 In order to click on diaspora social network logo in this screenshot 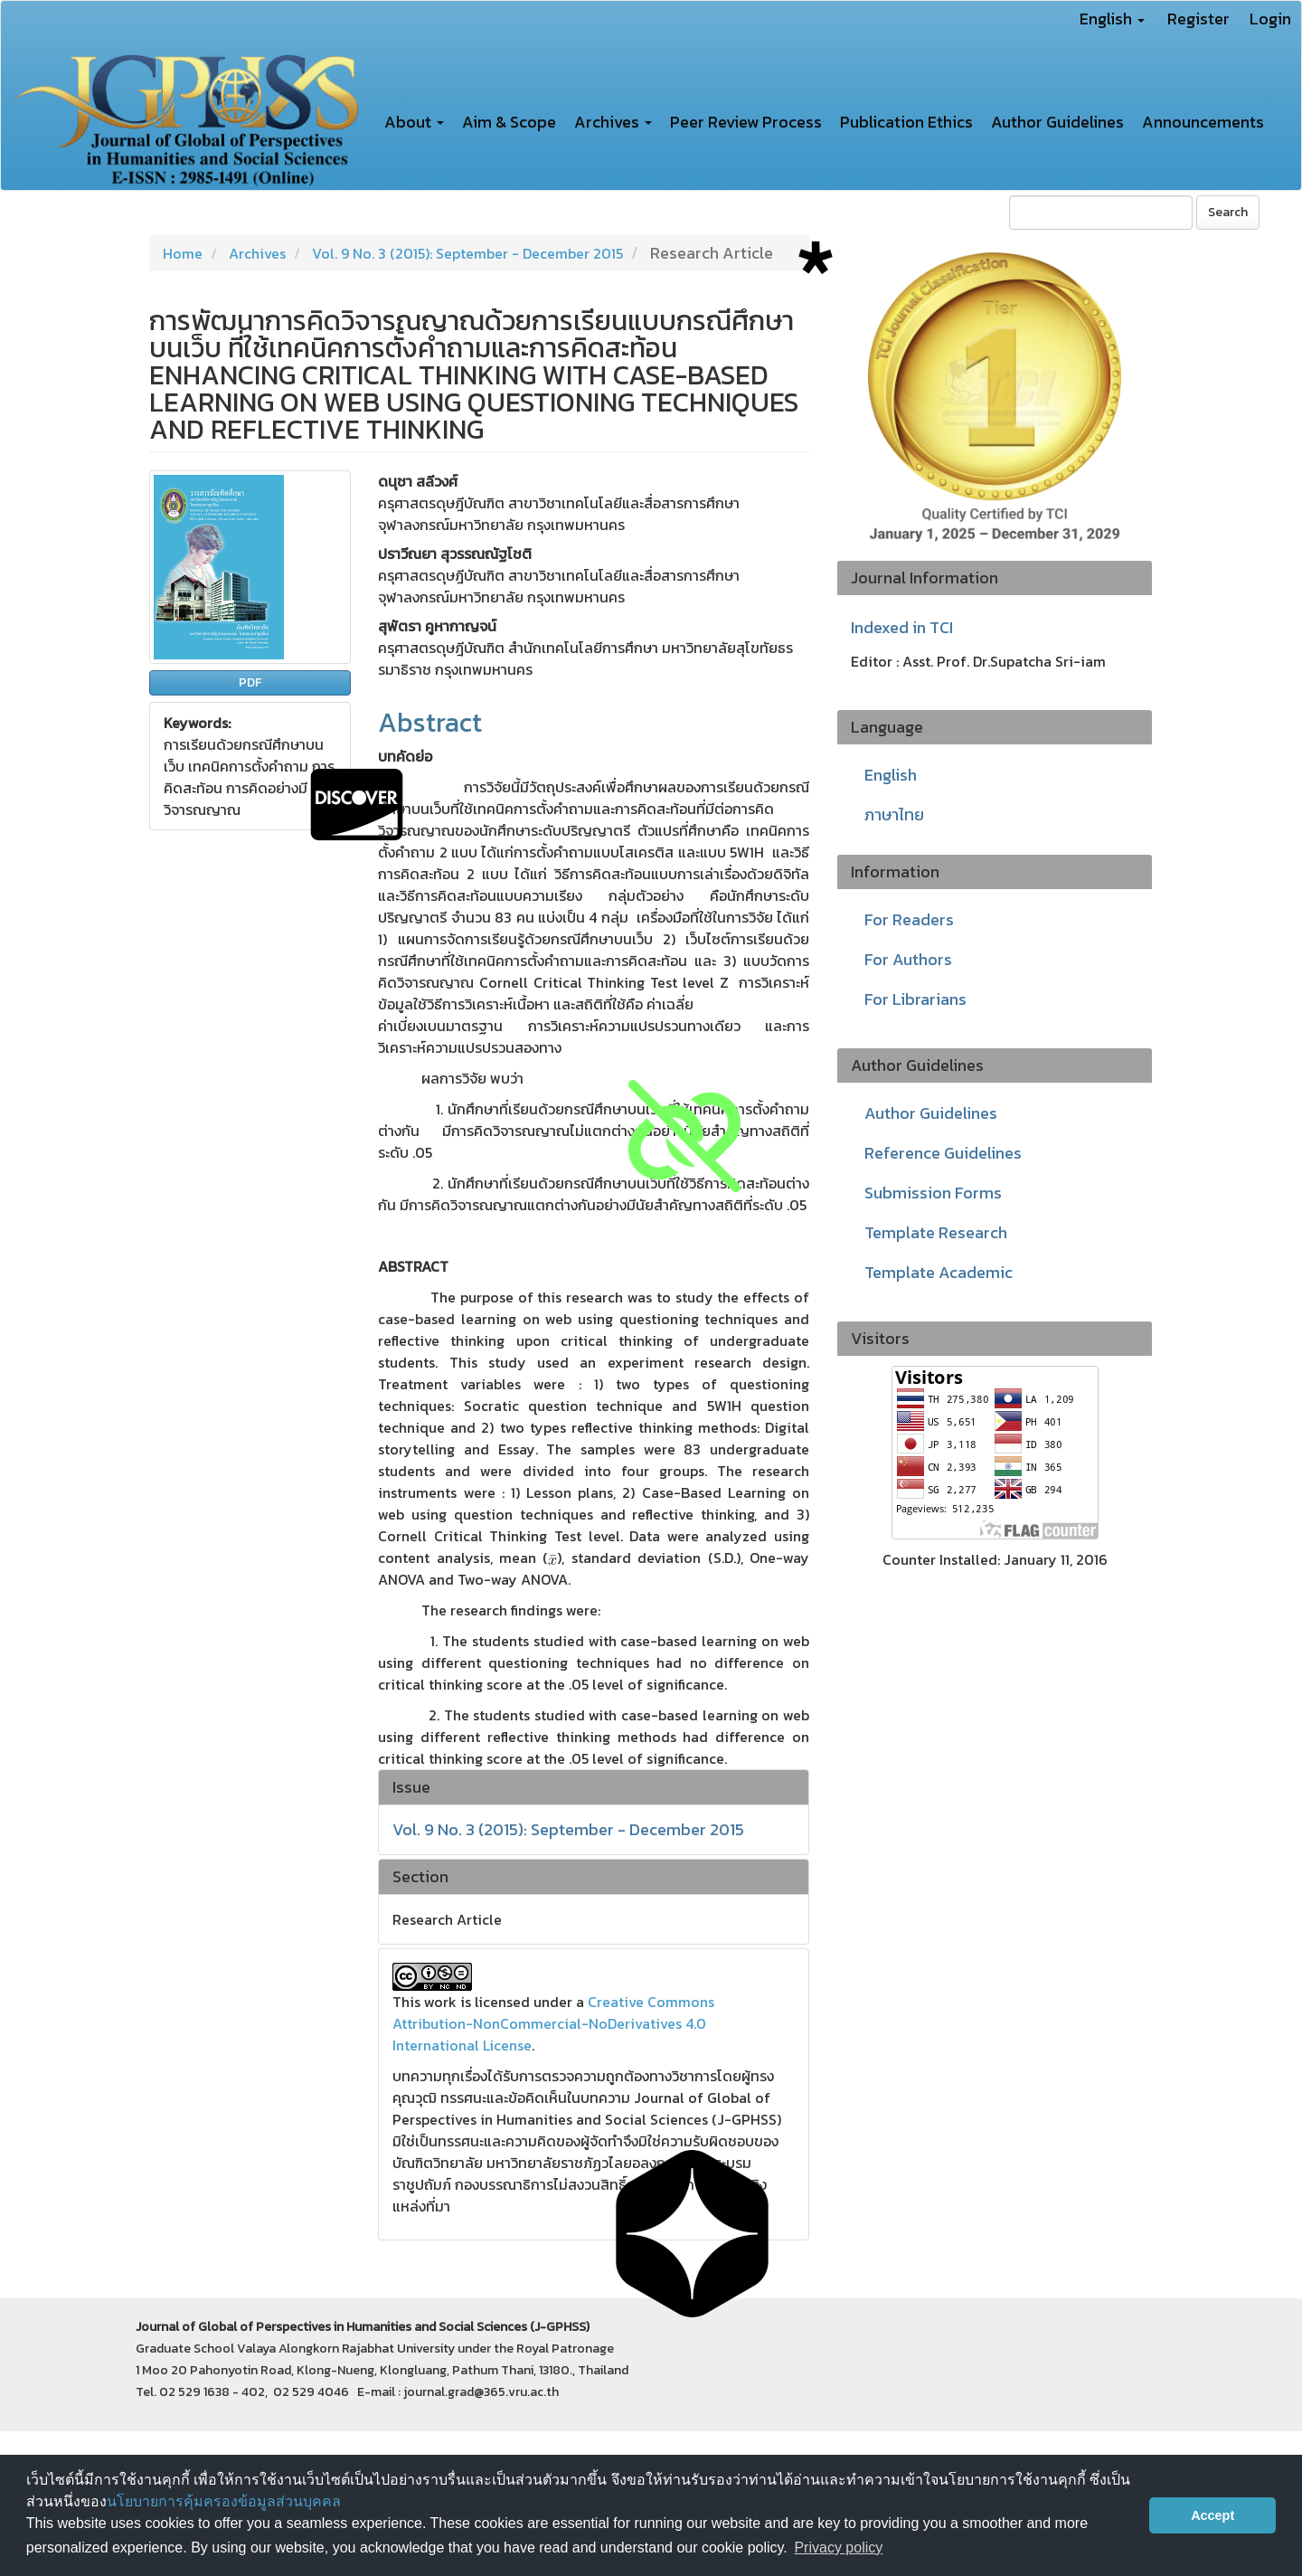, I will do `click(816, 258)`.